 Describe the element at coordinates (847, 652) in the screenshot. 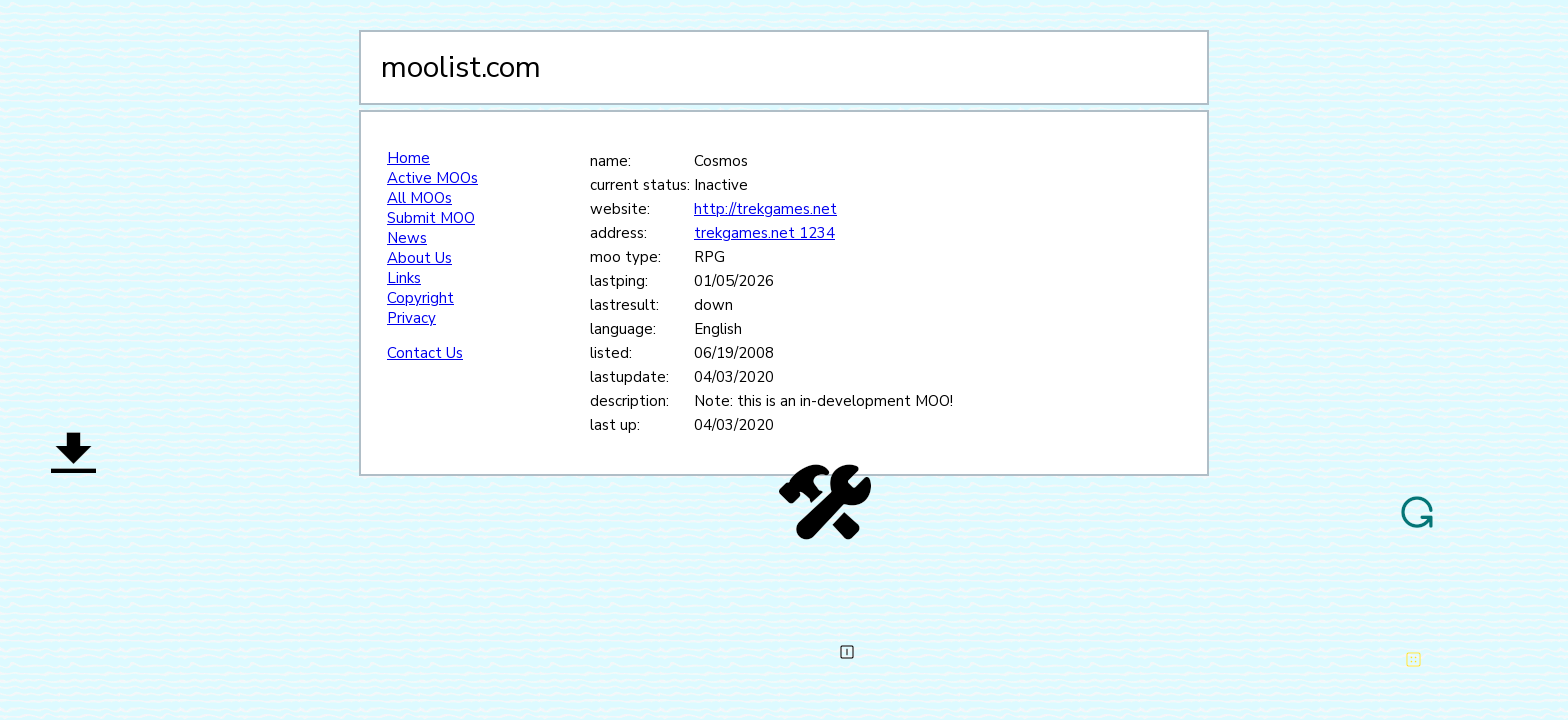

I see `access information or details` at that location.